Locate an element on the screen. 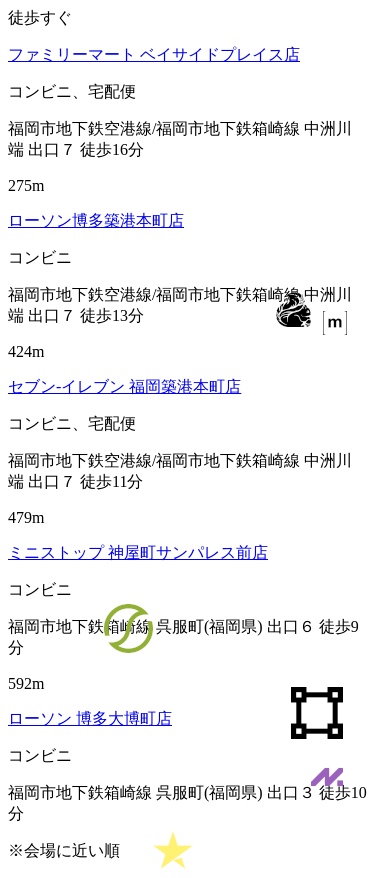 The width and height of the screenshot is (375, 878). meizu brand logo is located at coordinates (327, 777).